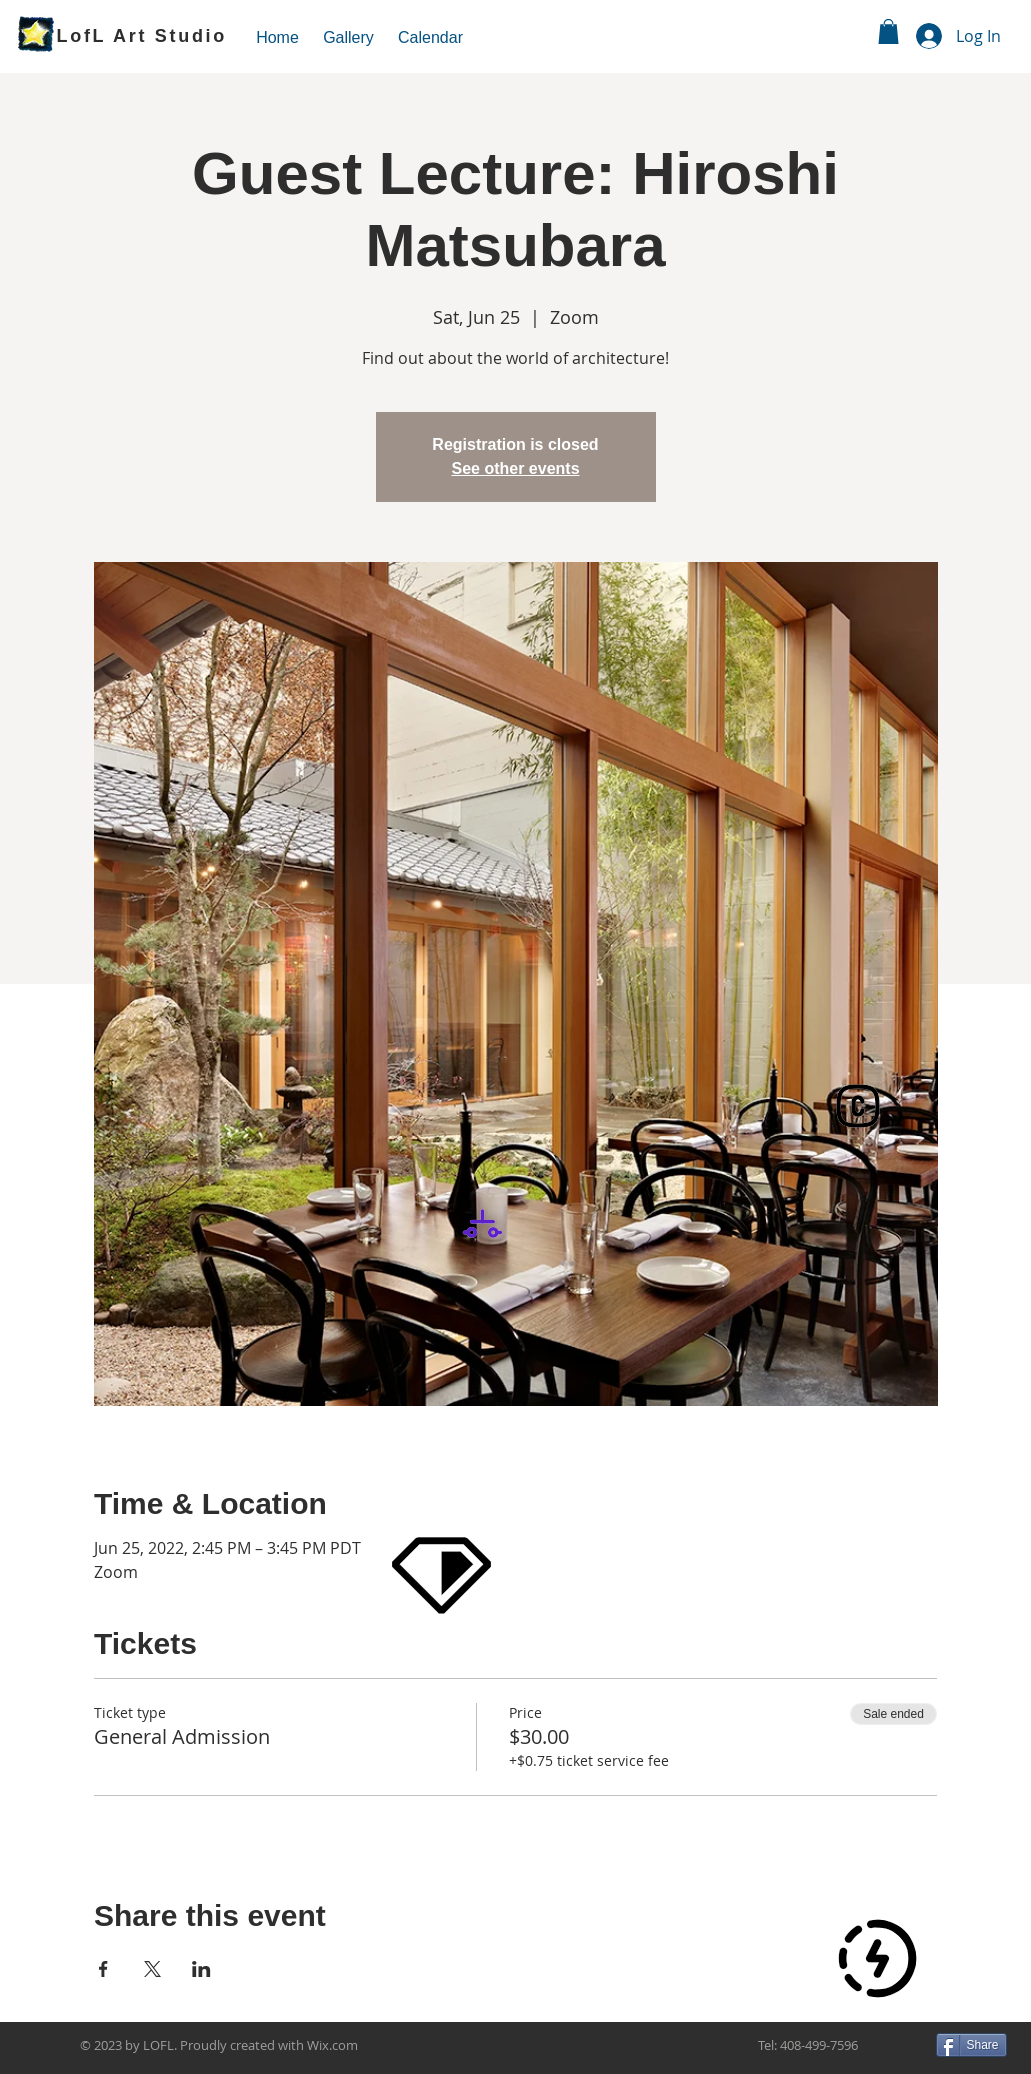 The width and height of the screenshot is (1031, 2074). Describe the element at coordinates (441, 1572) in the screenshot. I see `ruby programming language file type indicator` at that location.